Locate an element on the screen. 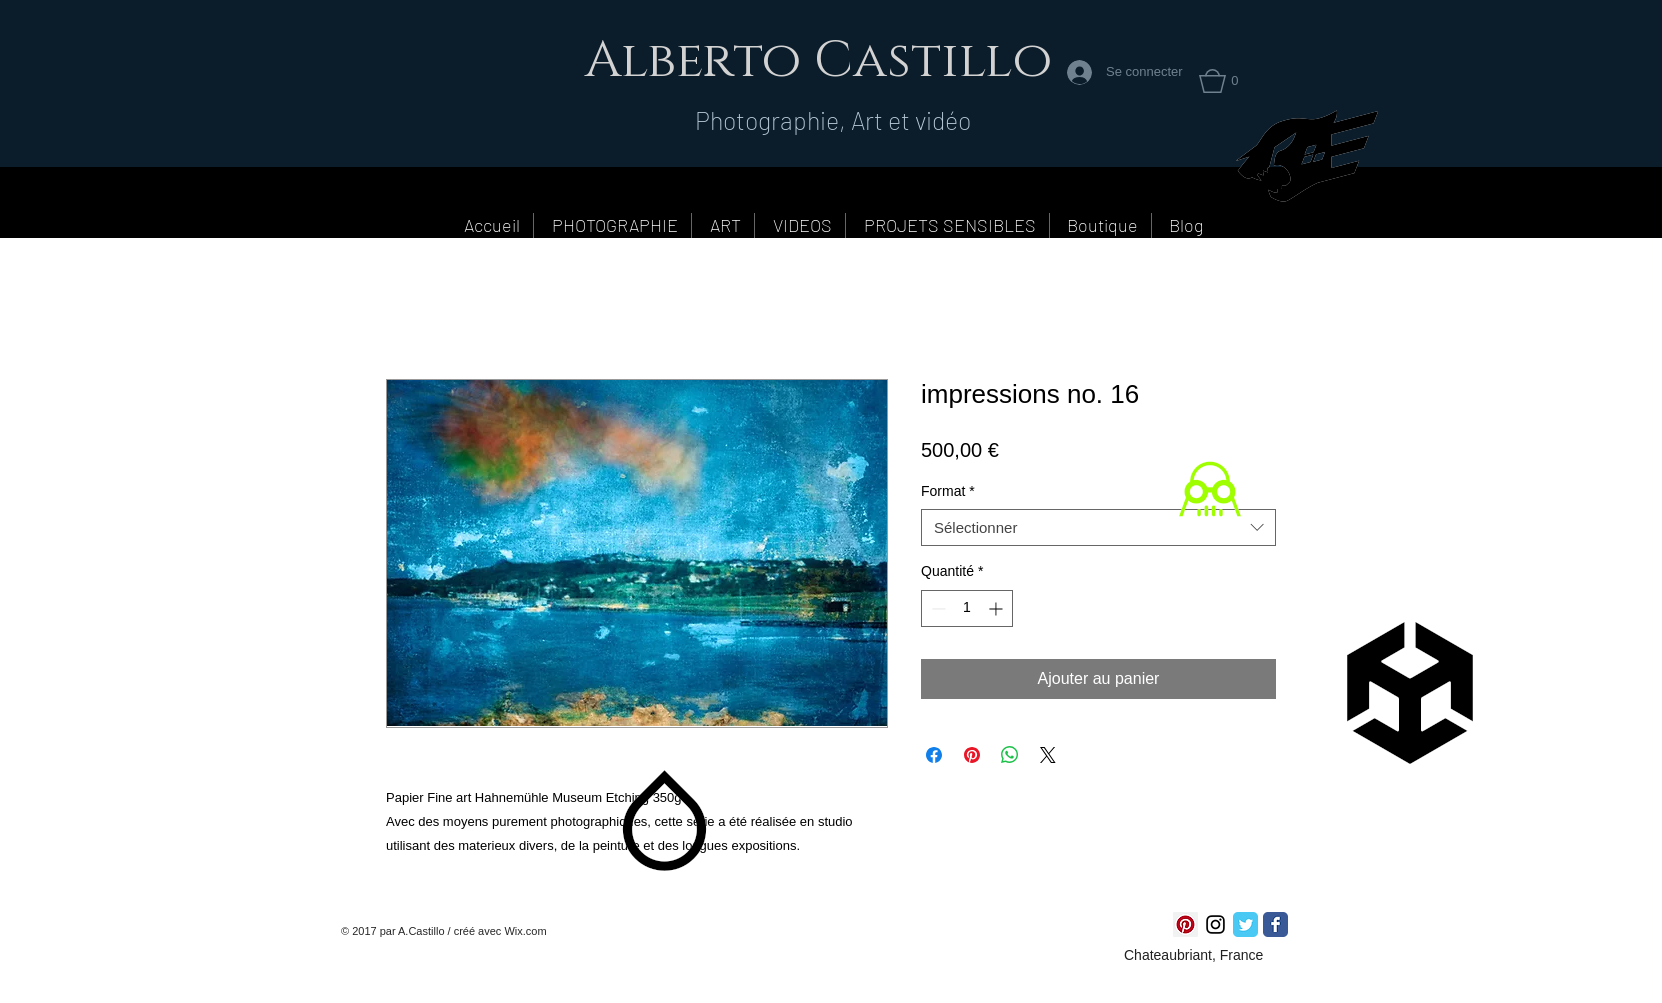 This screenshot has height=1003, width=1662. unity game engine logo is located at coordinates (1410, 693).